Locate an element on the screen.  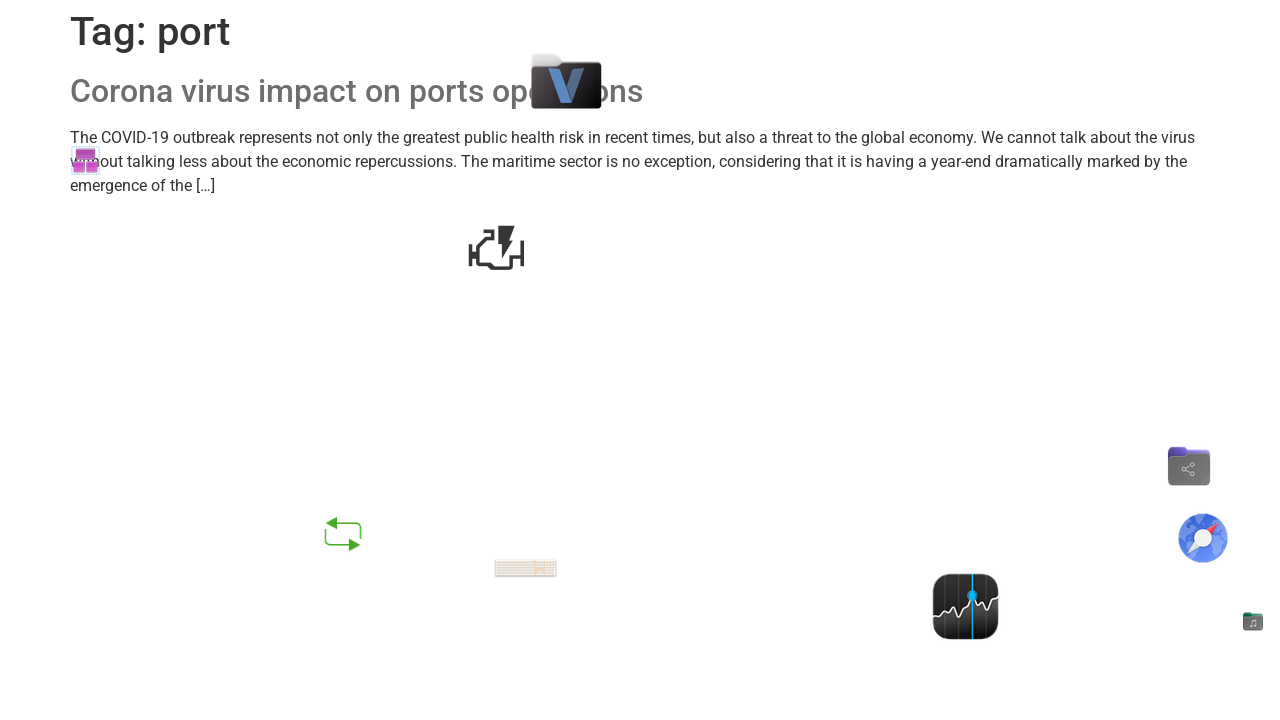
open your music folder is located at coordinates (1253, 621).